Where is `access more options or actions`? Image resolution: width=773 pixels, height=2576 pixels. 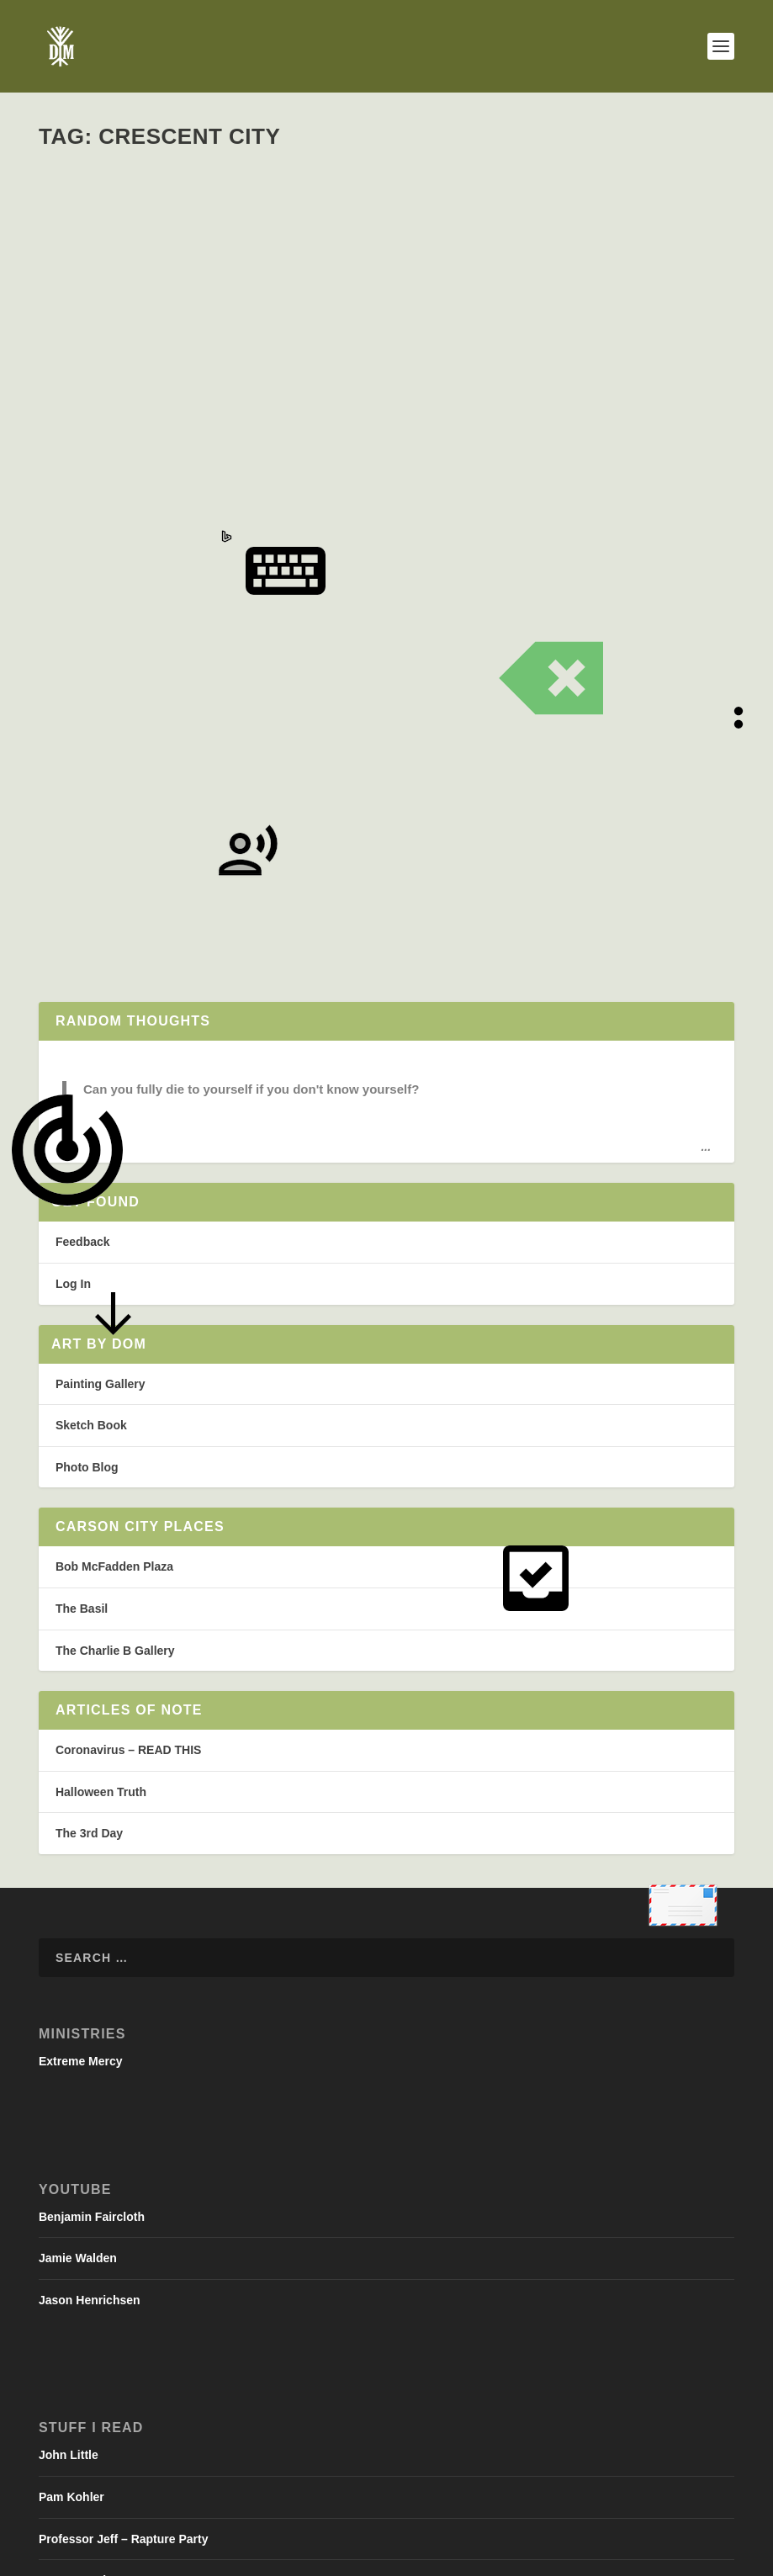
access more options or actions is located at coordinates (739, 718).